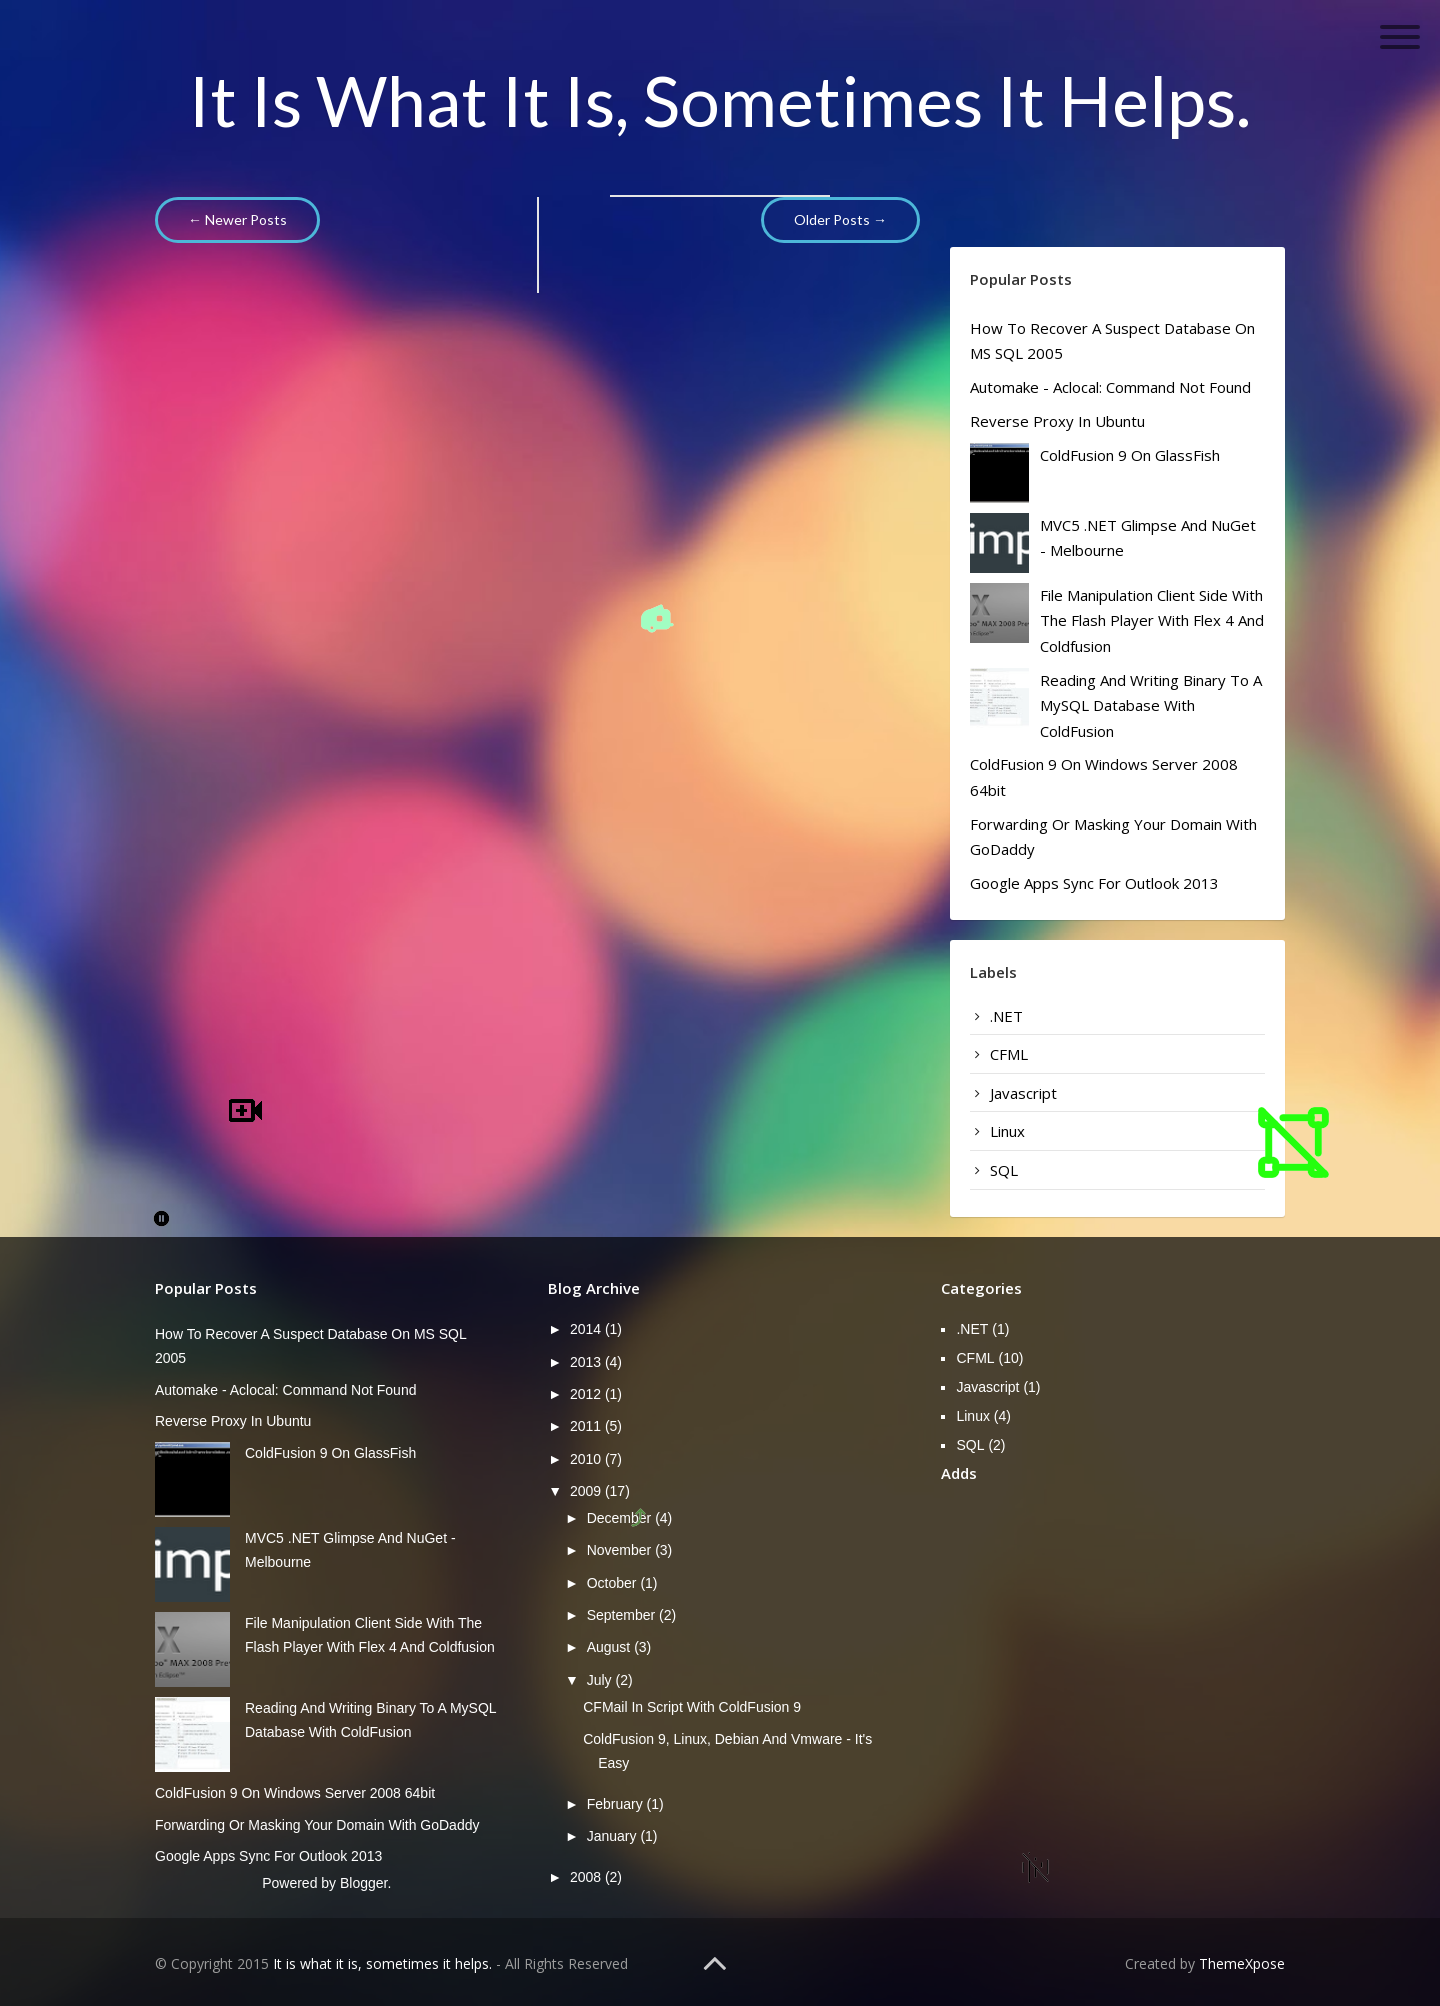 The width and height of the screenshot is (1440, 2006). What do you see at coordinates (245, 1110) in the screenshot?
I see `start a new video call` at bounding box center [245, 1110].